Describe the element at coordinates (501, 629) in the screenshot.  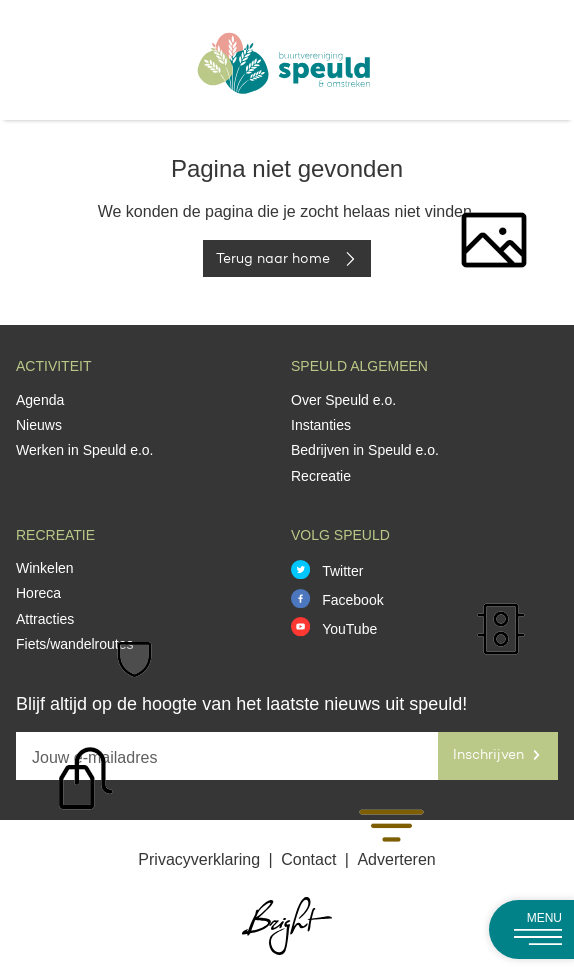
I see `traffic or transportation settings` at that location.